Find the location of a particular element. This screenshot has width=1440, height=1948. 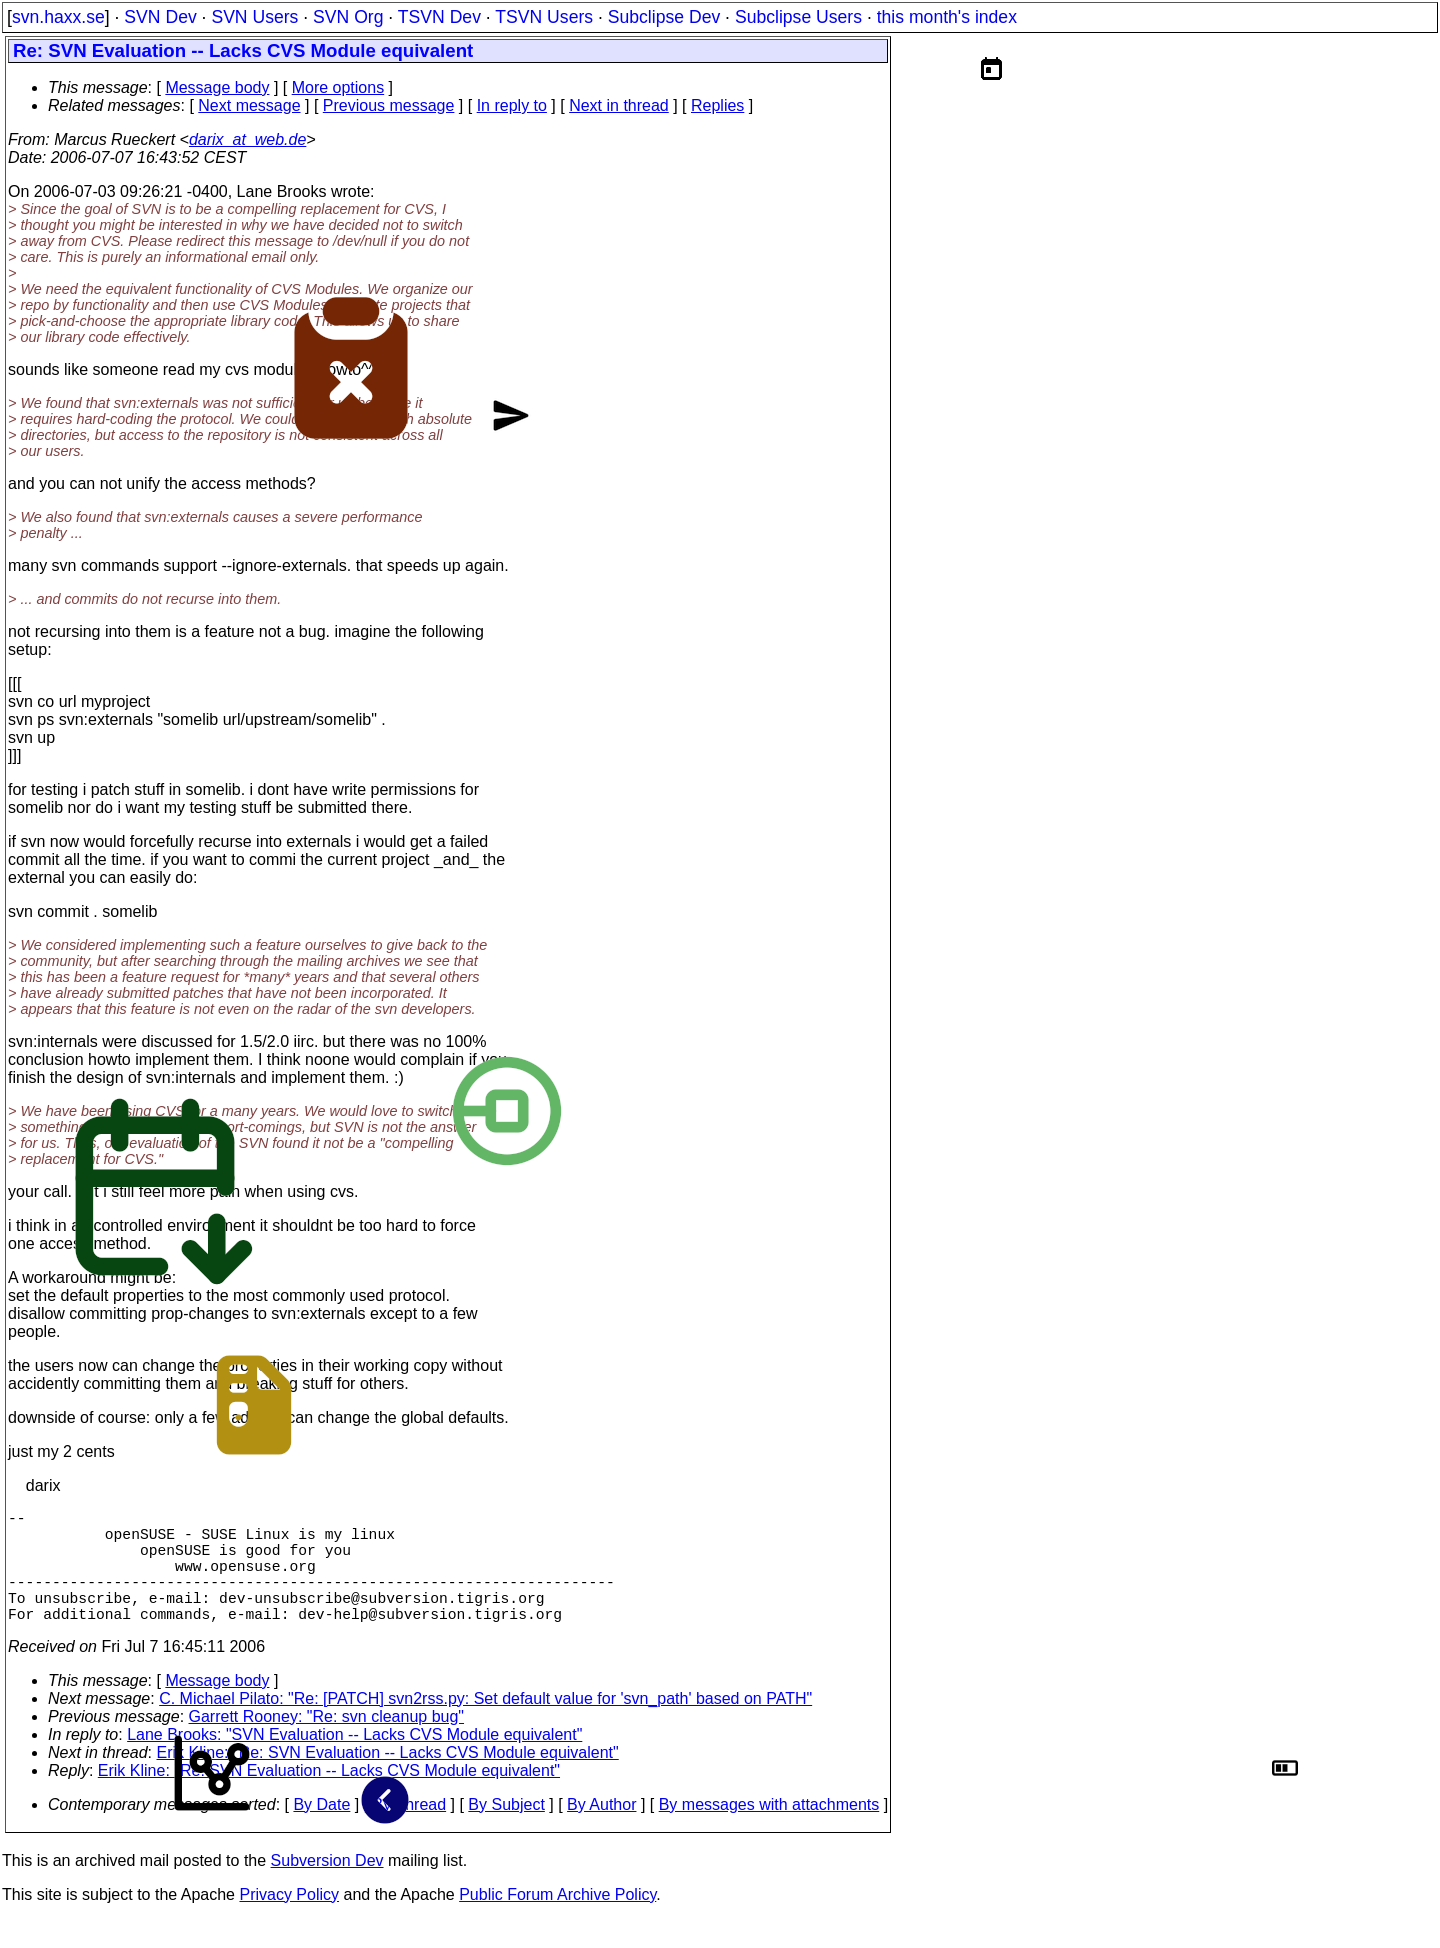

view scatter plot or data visualization is located at coordinates (212, 1773).